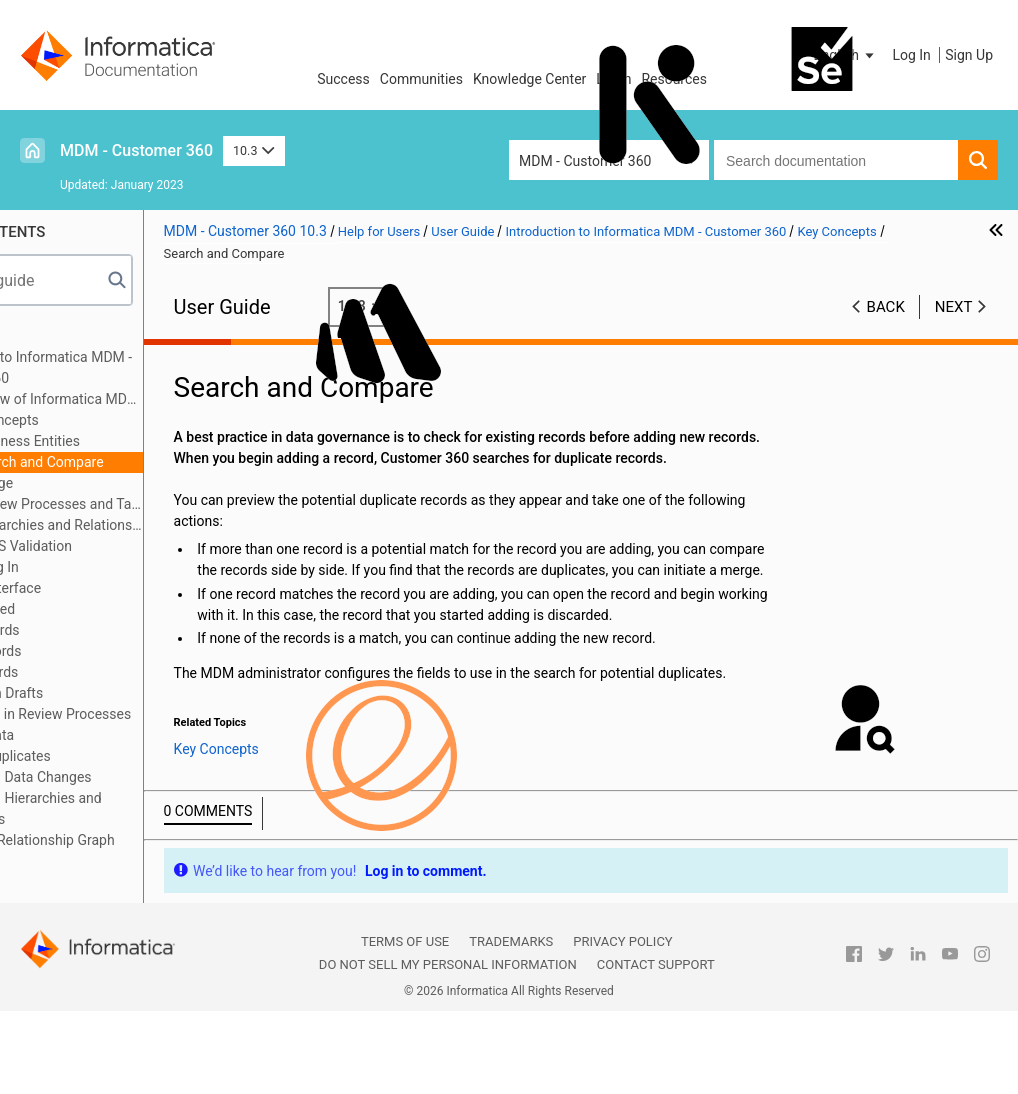 This screenshot has width=1018, height=1094. What do you see at coordinates (378, 333) in the screenshot?
I see `better stack logo` at bounding box center [378, 333].